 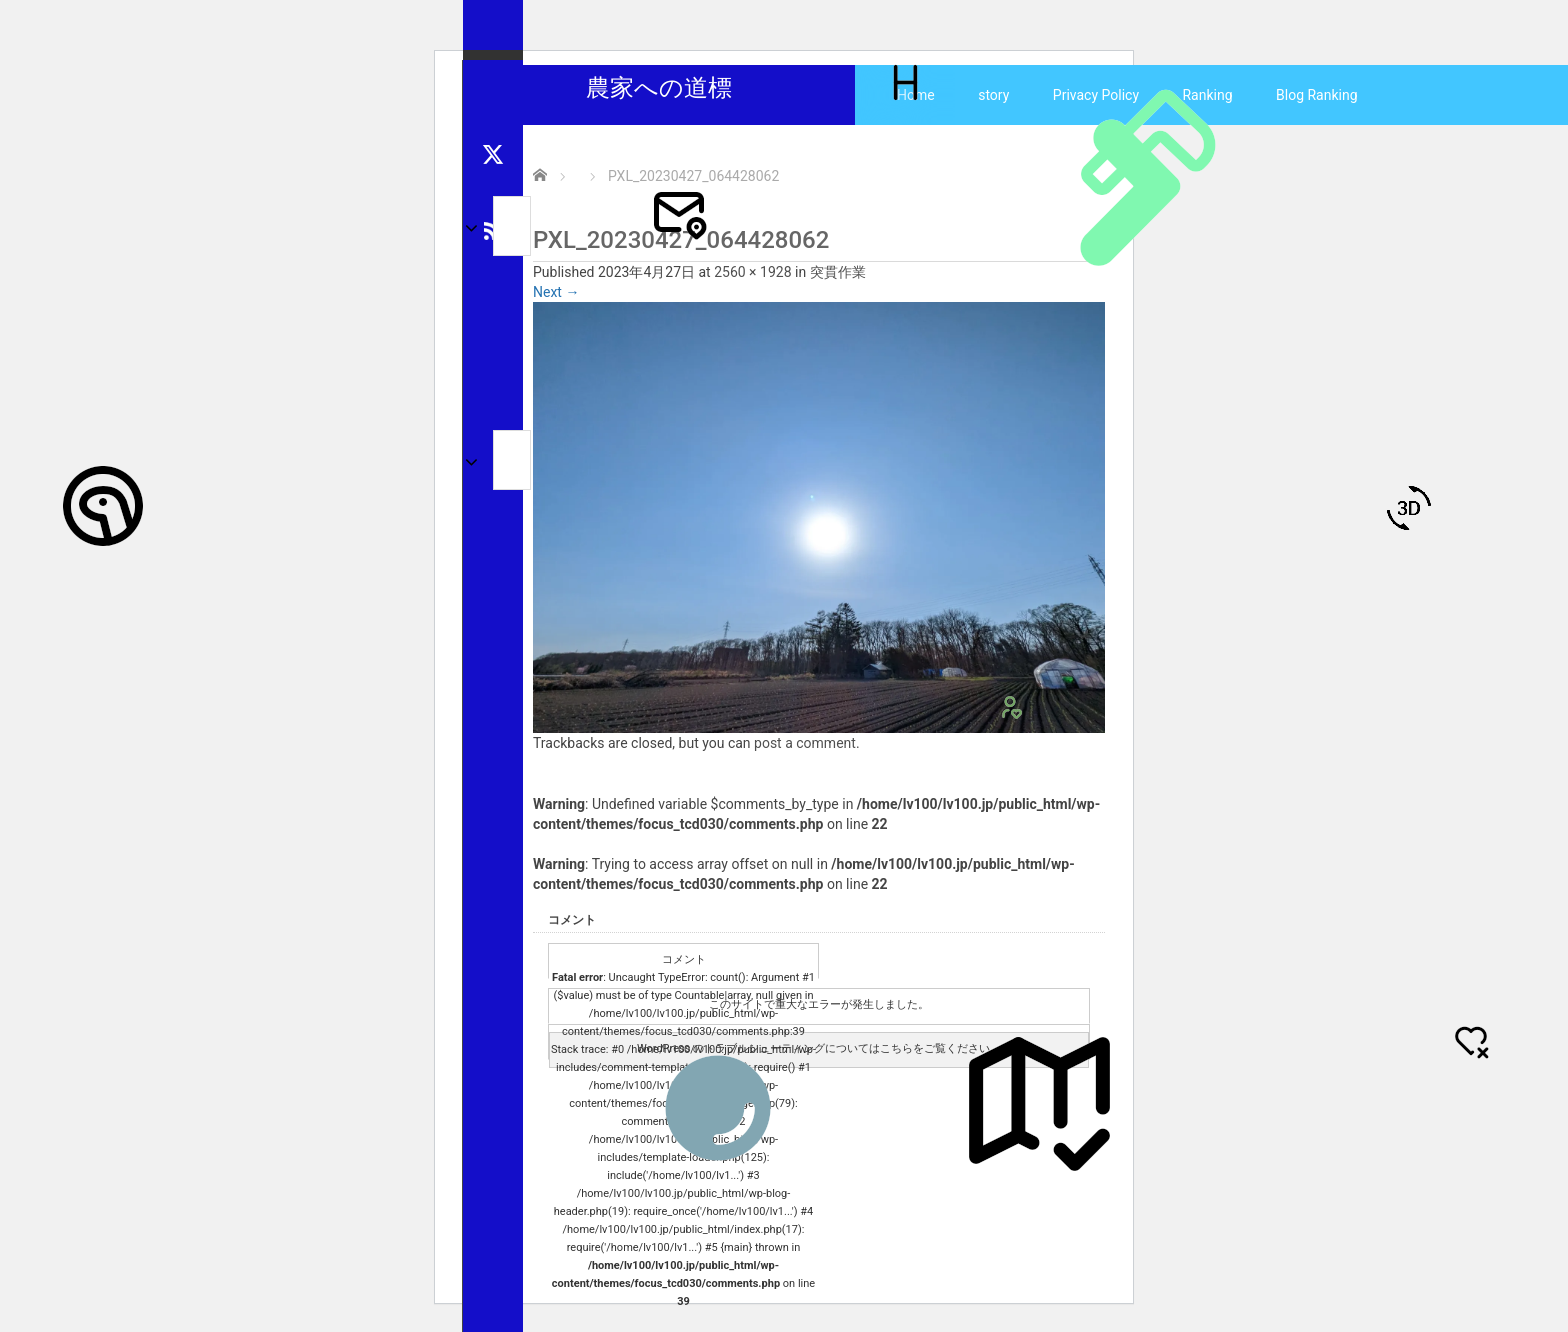 What do you see at coordinates (1039, 1100) in the screenshot?
I see `confirm location on map` at bounding box center [1039, 1100].